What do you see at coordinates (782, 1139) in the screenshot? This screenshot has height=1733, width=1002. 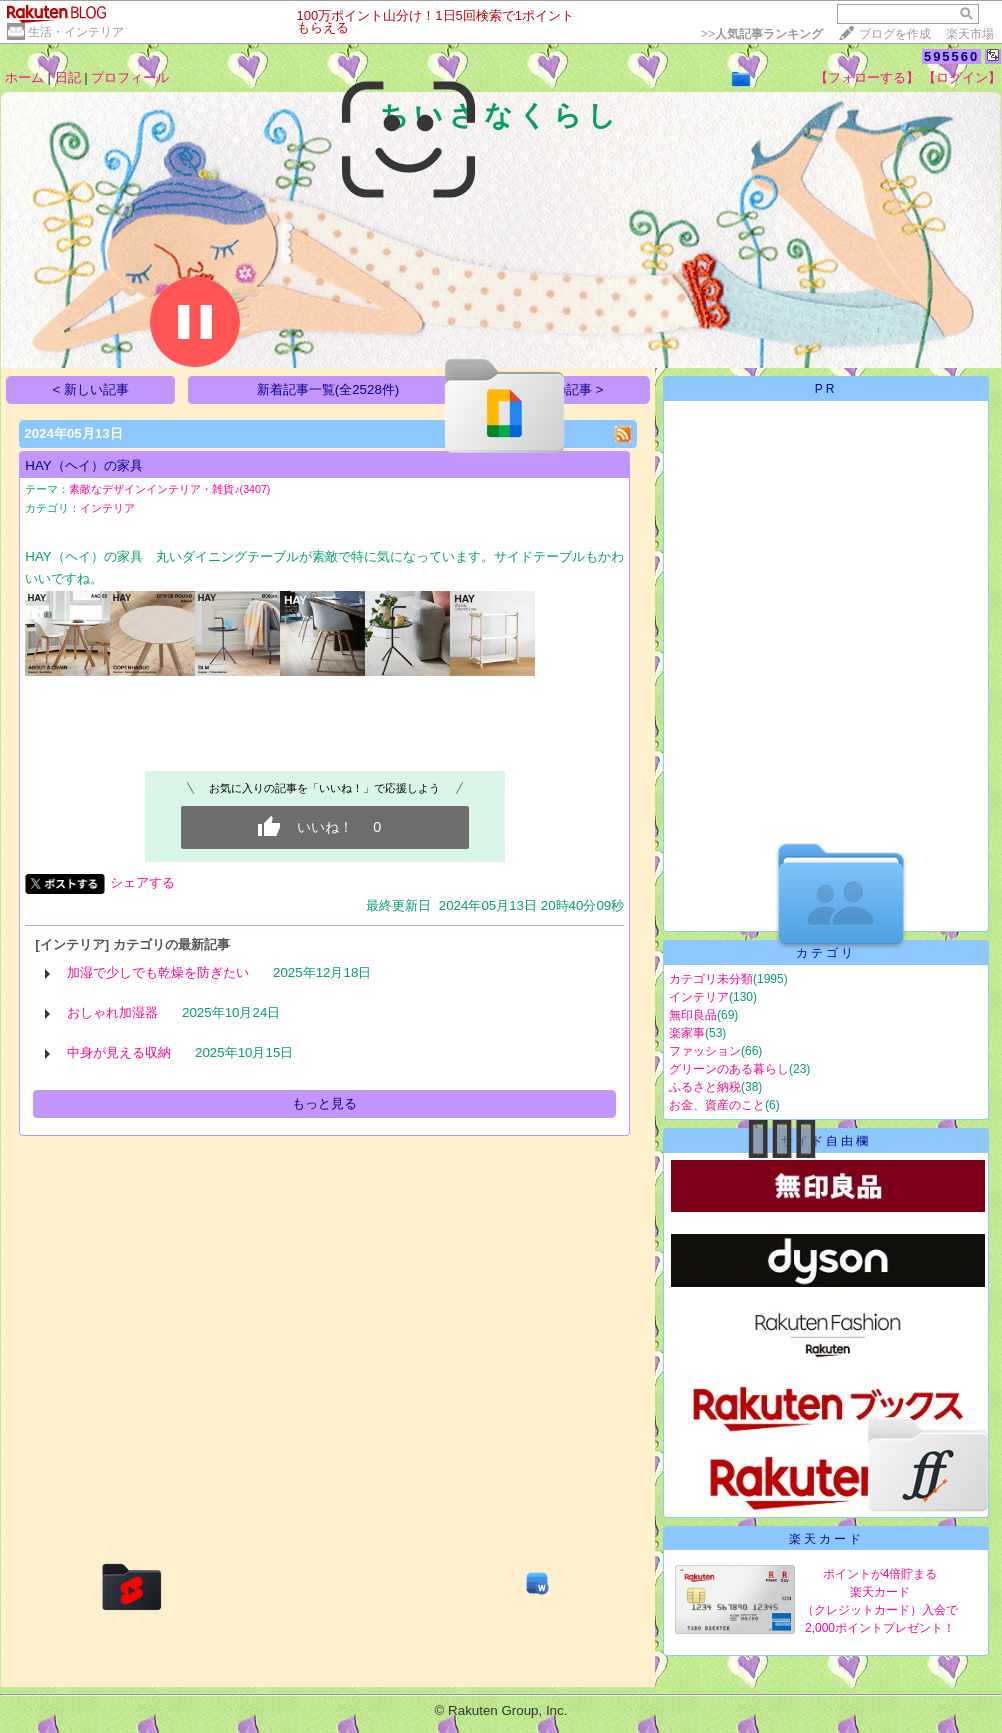 I see `switch between open workspaces or desktops` at bounding box center [782, 1139].